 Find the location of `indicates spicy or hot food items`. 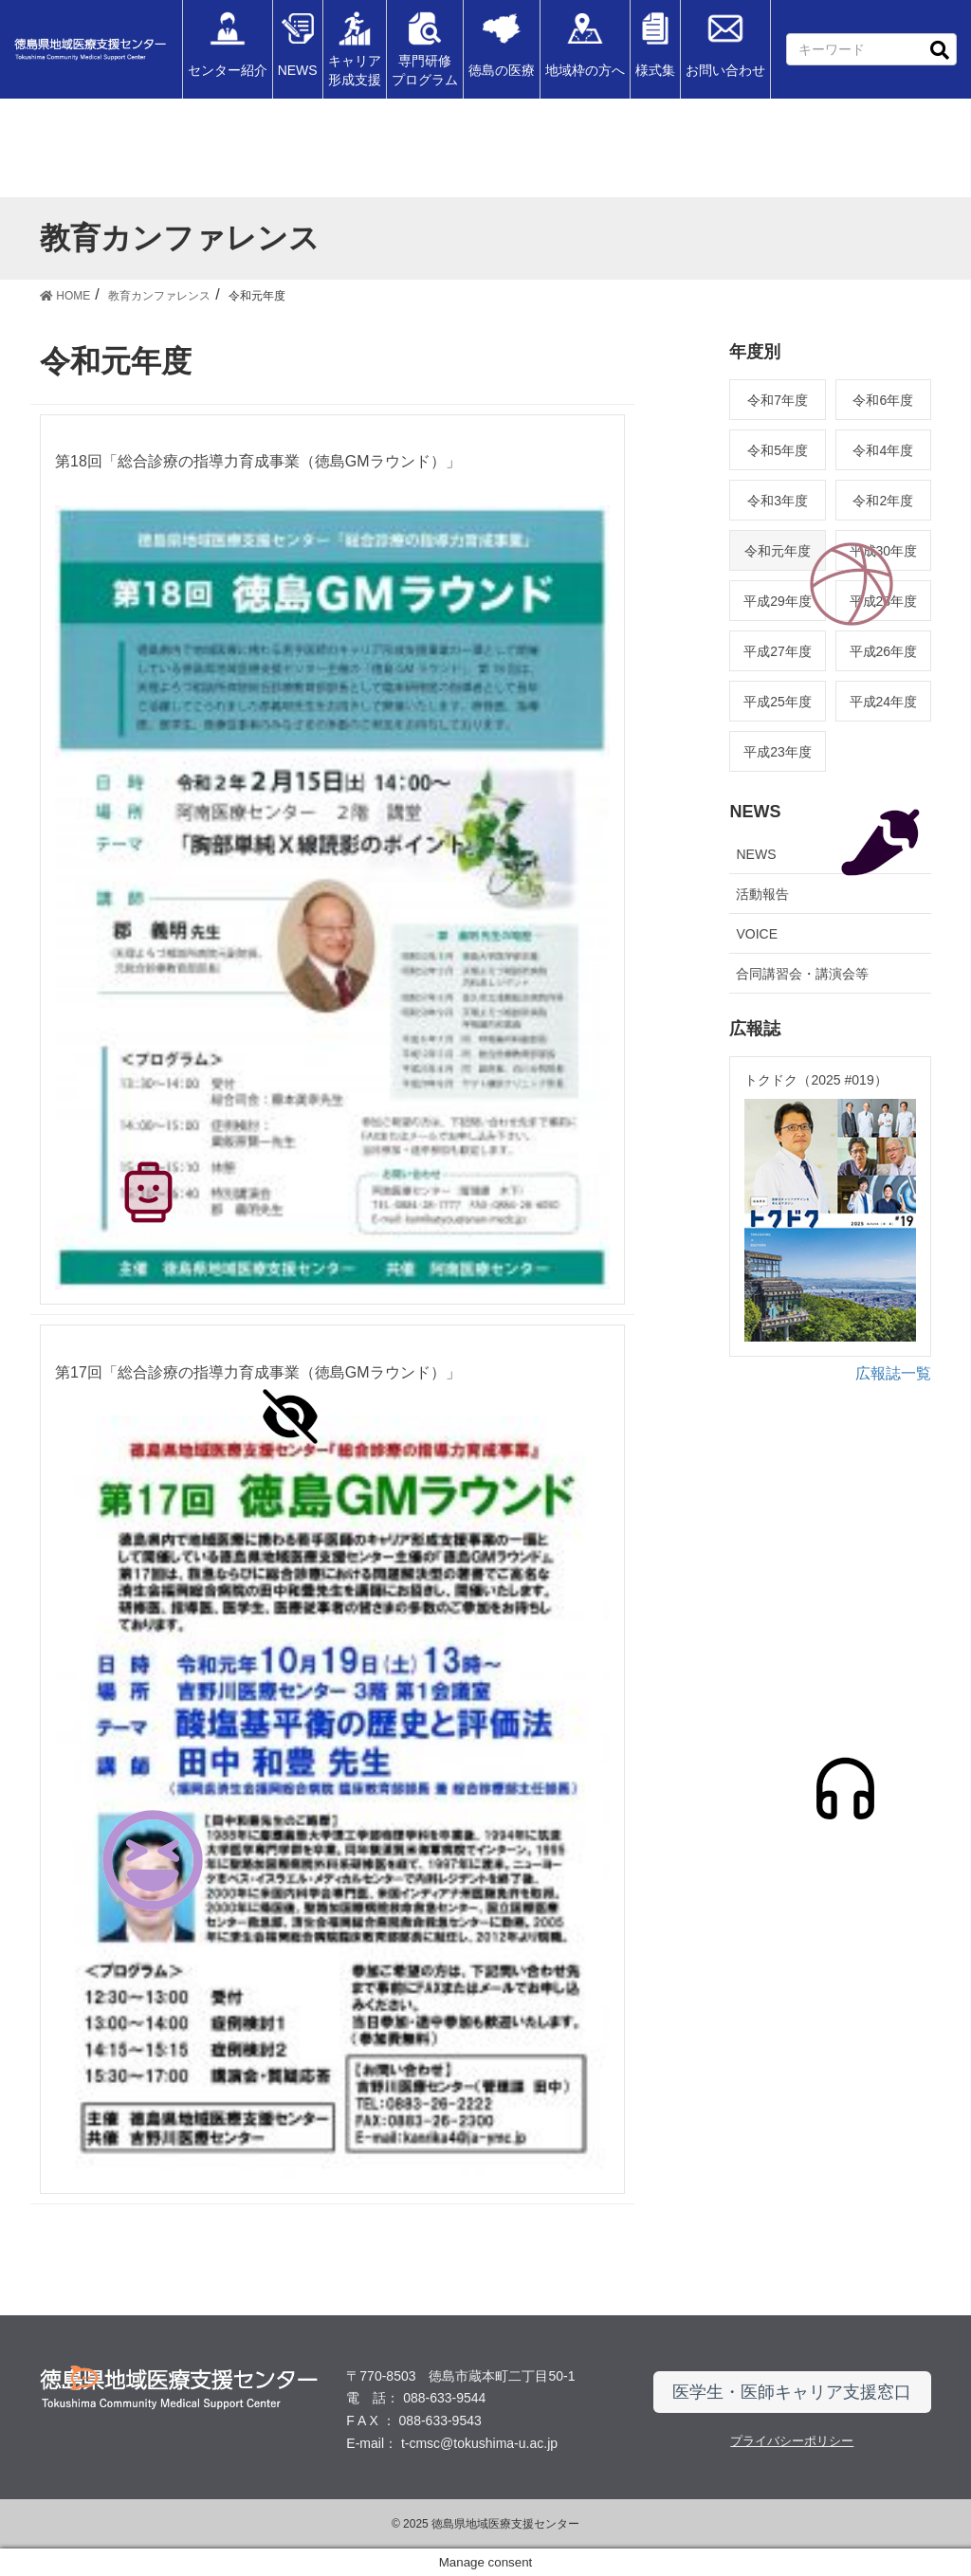

indicates spicy or hot food items is located at coordinates (881, 843).